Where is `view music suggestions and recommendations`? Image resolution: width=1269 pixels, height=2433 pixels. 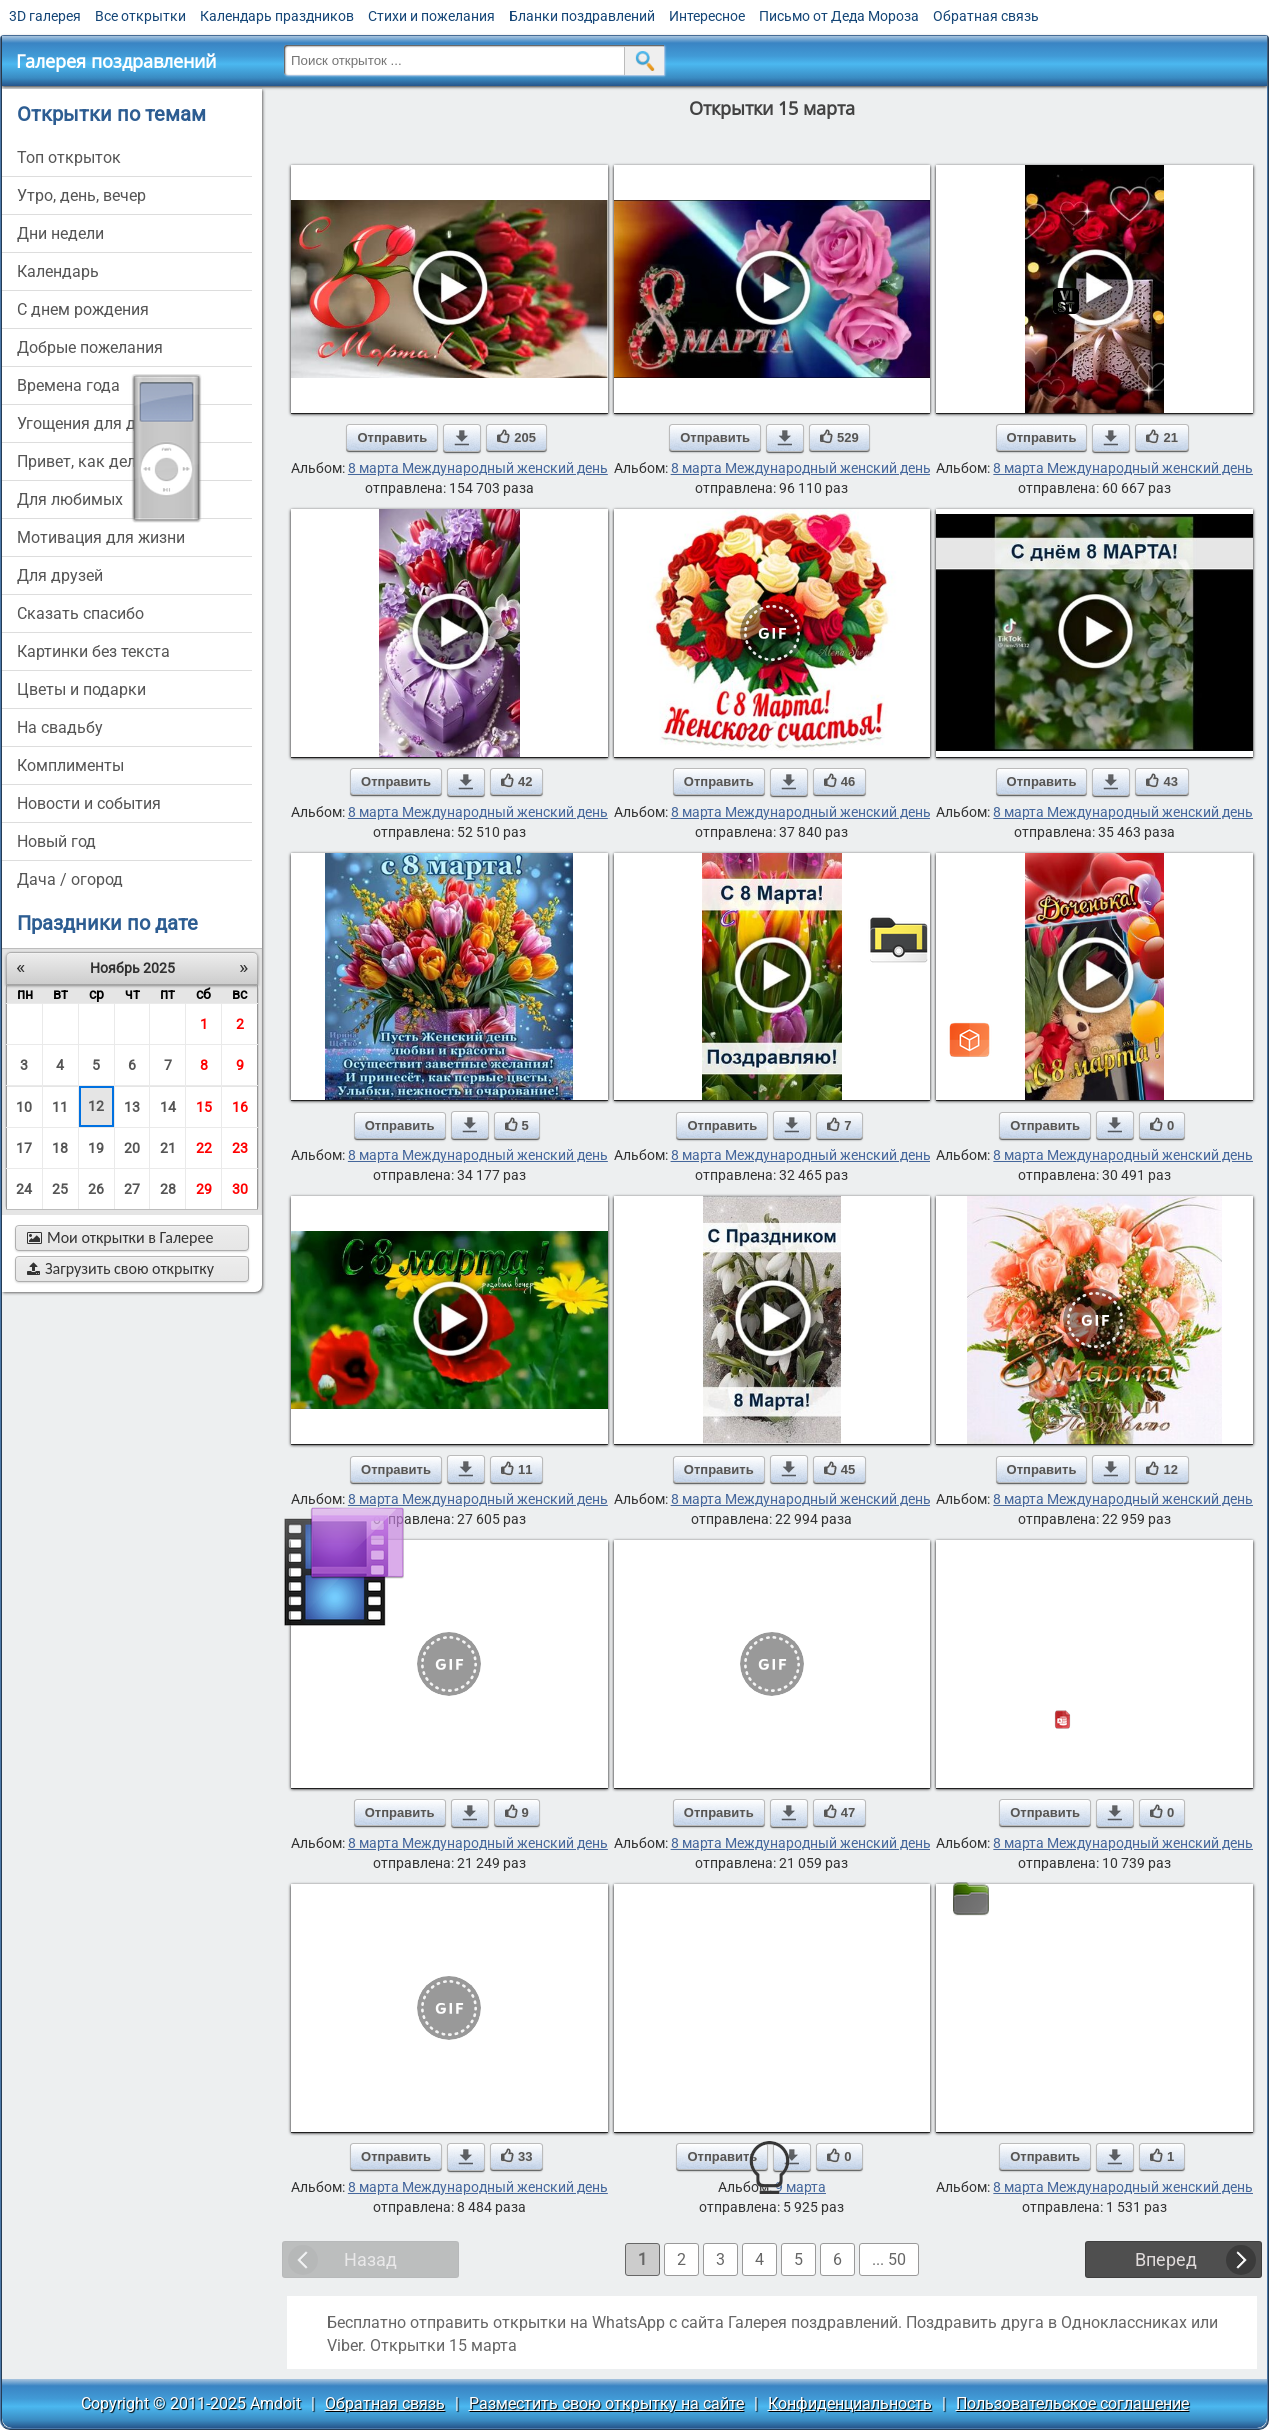
view music suggestions and recommendations is located at coordinates (769, 2167).